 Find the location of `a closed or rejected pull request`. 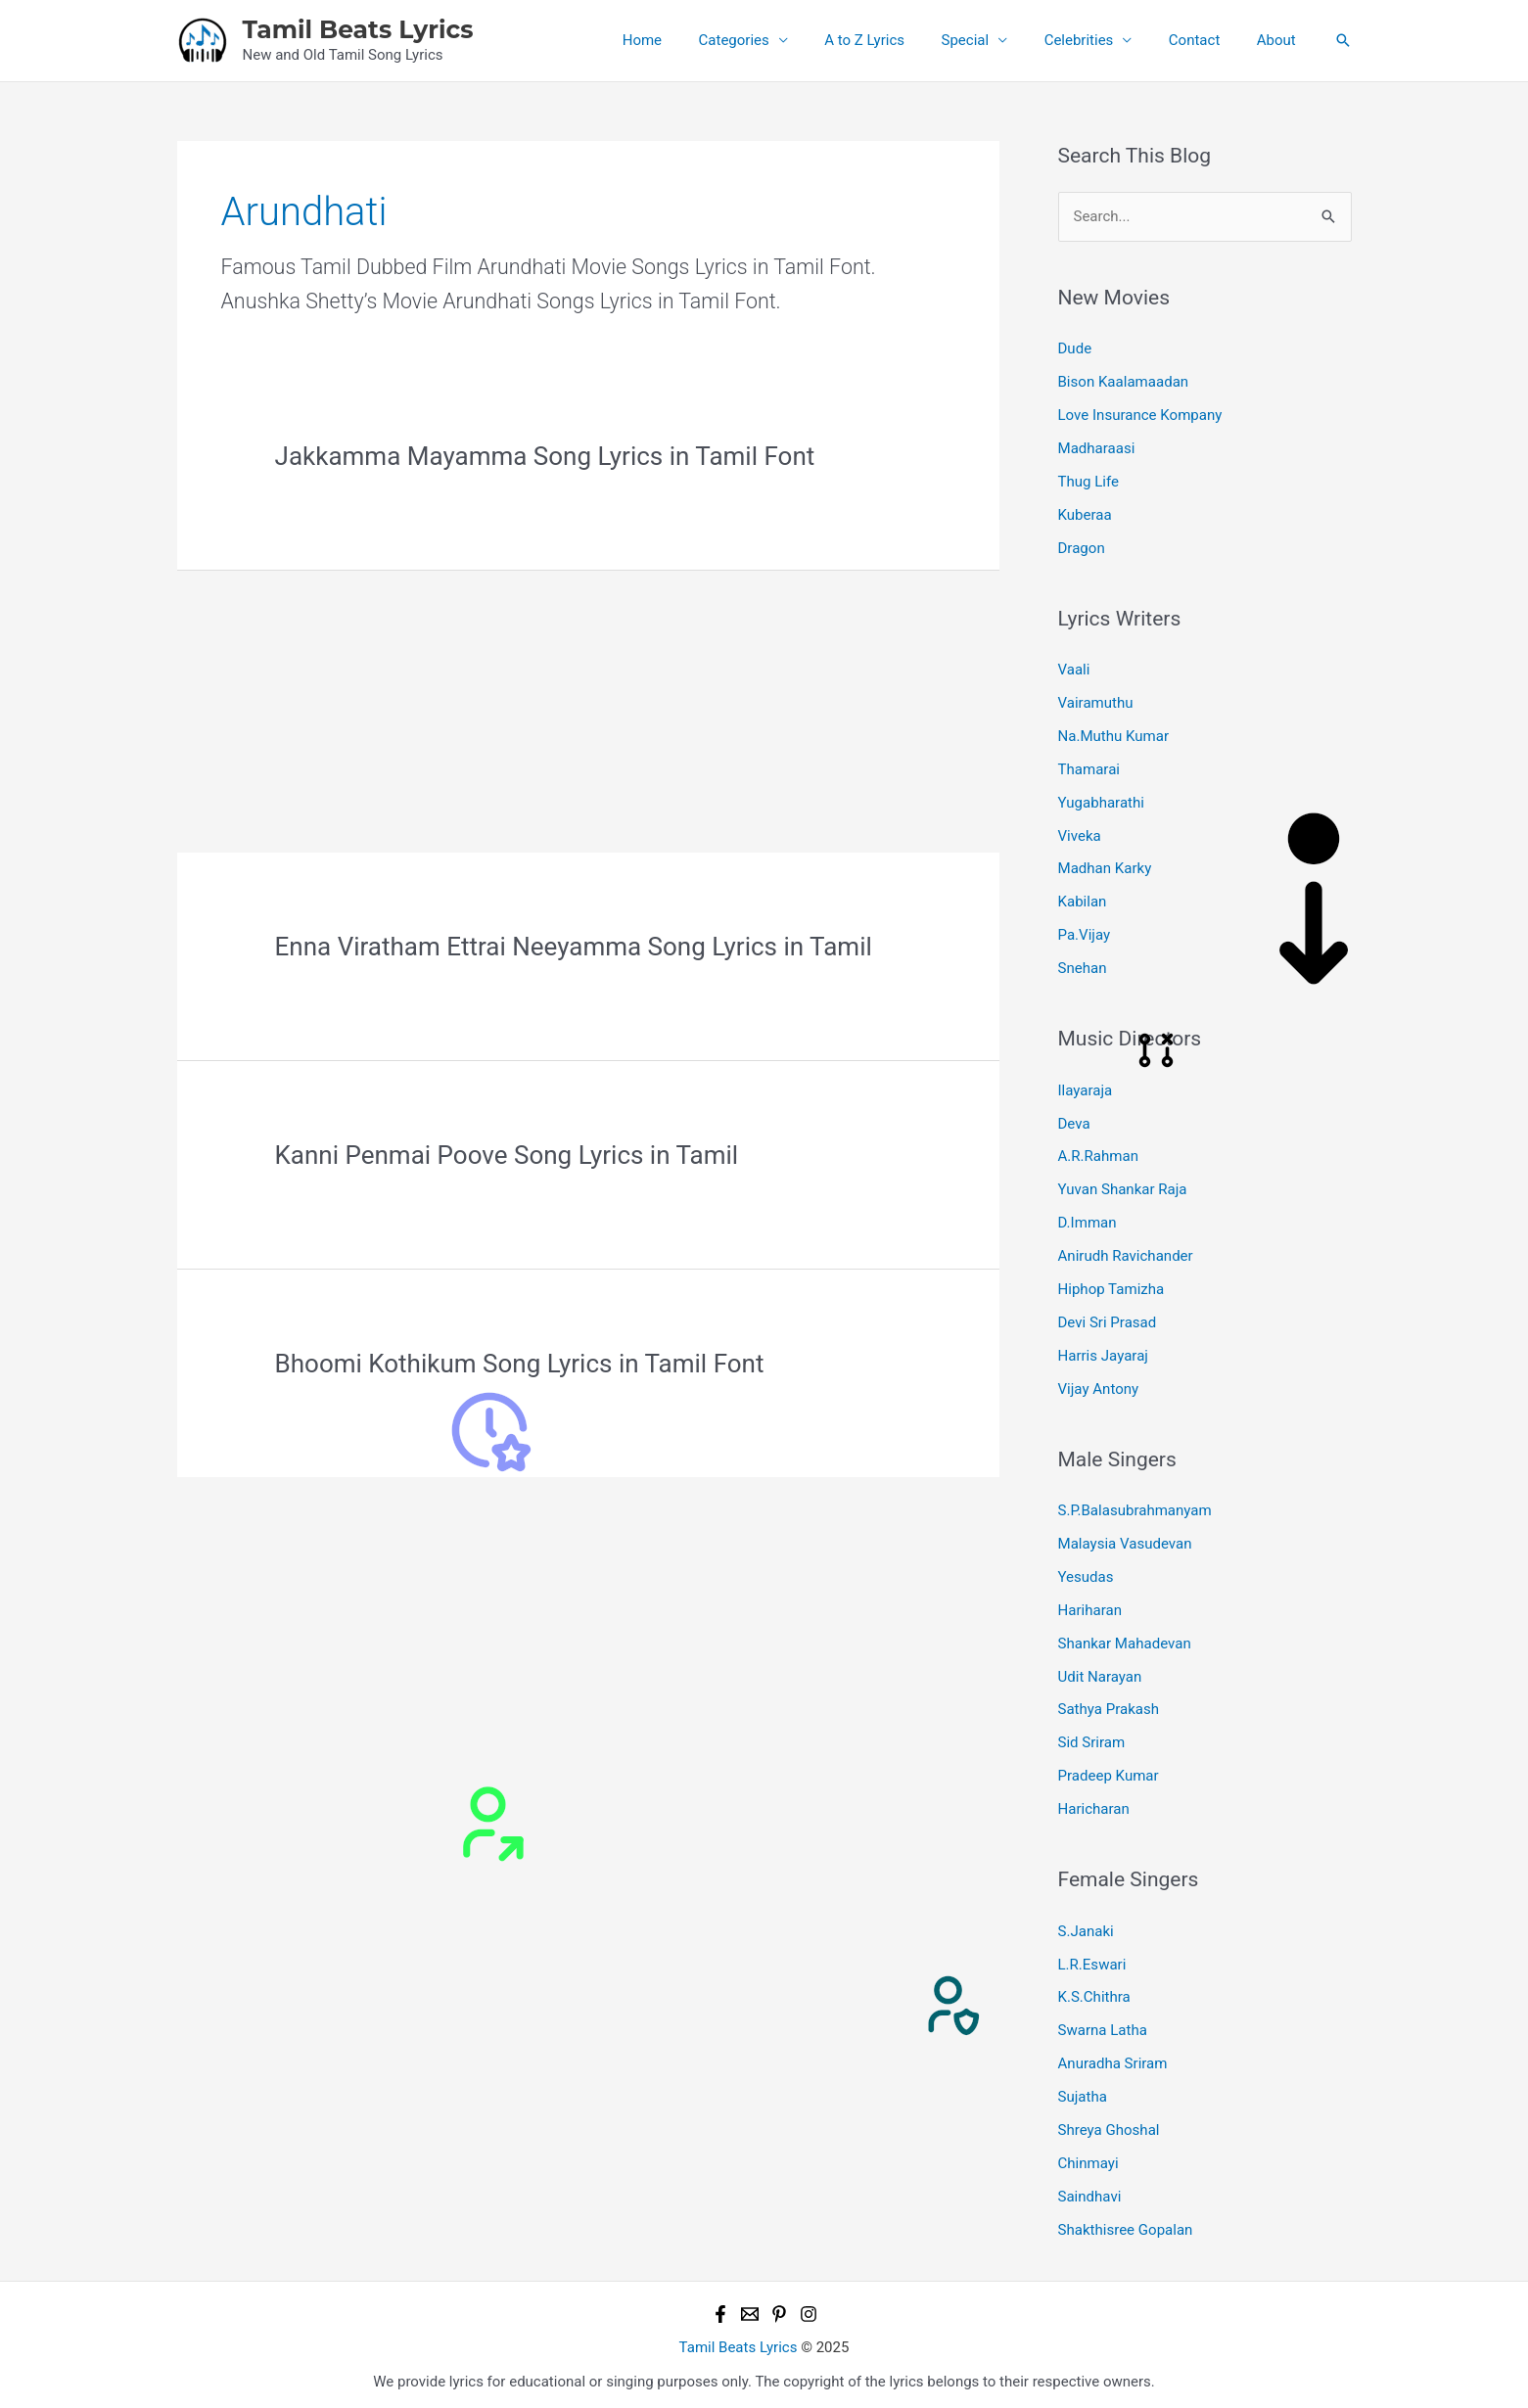

a closed or rejected pull request is located at coordinates (1156, 1050).